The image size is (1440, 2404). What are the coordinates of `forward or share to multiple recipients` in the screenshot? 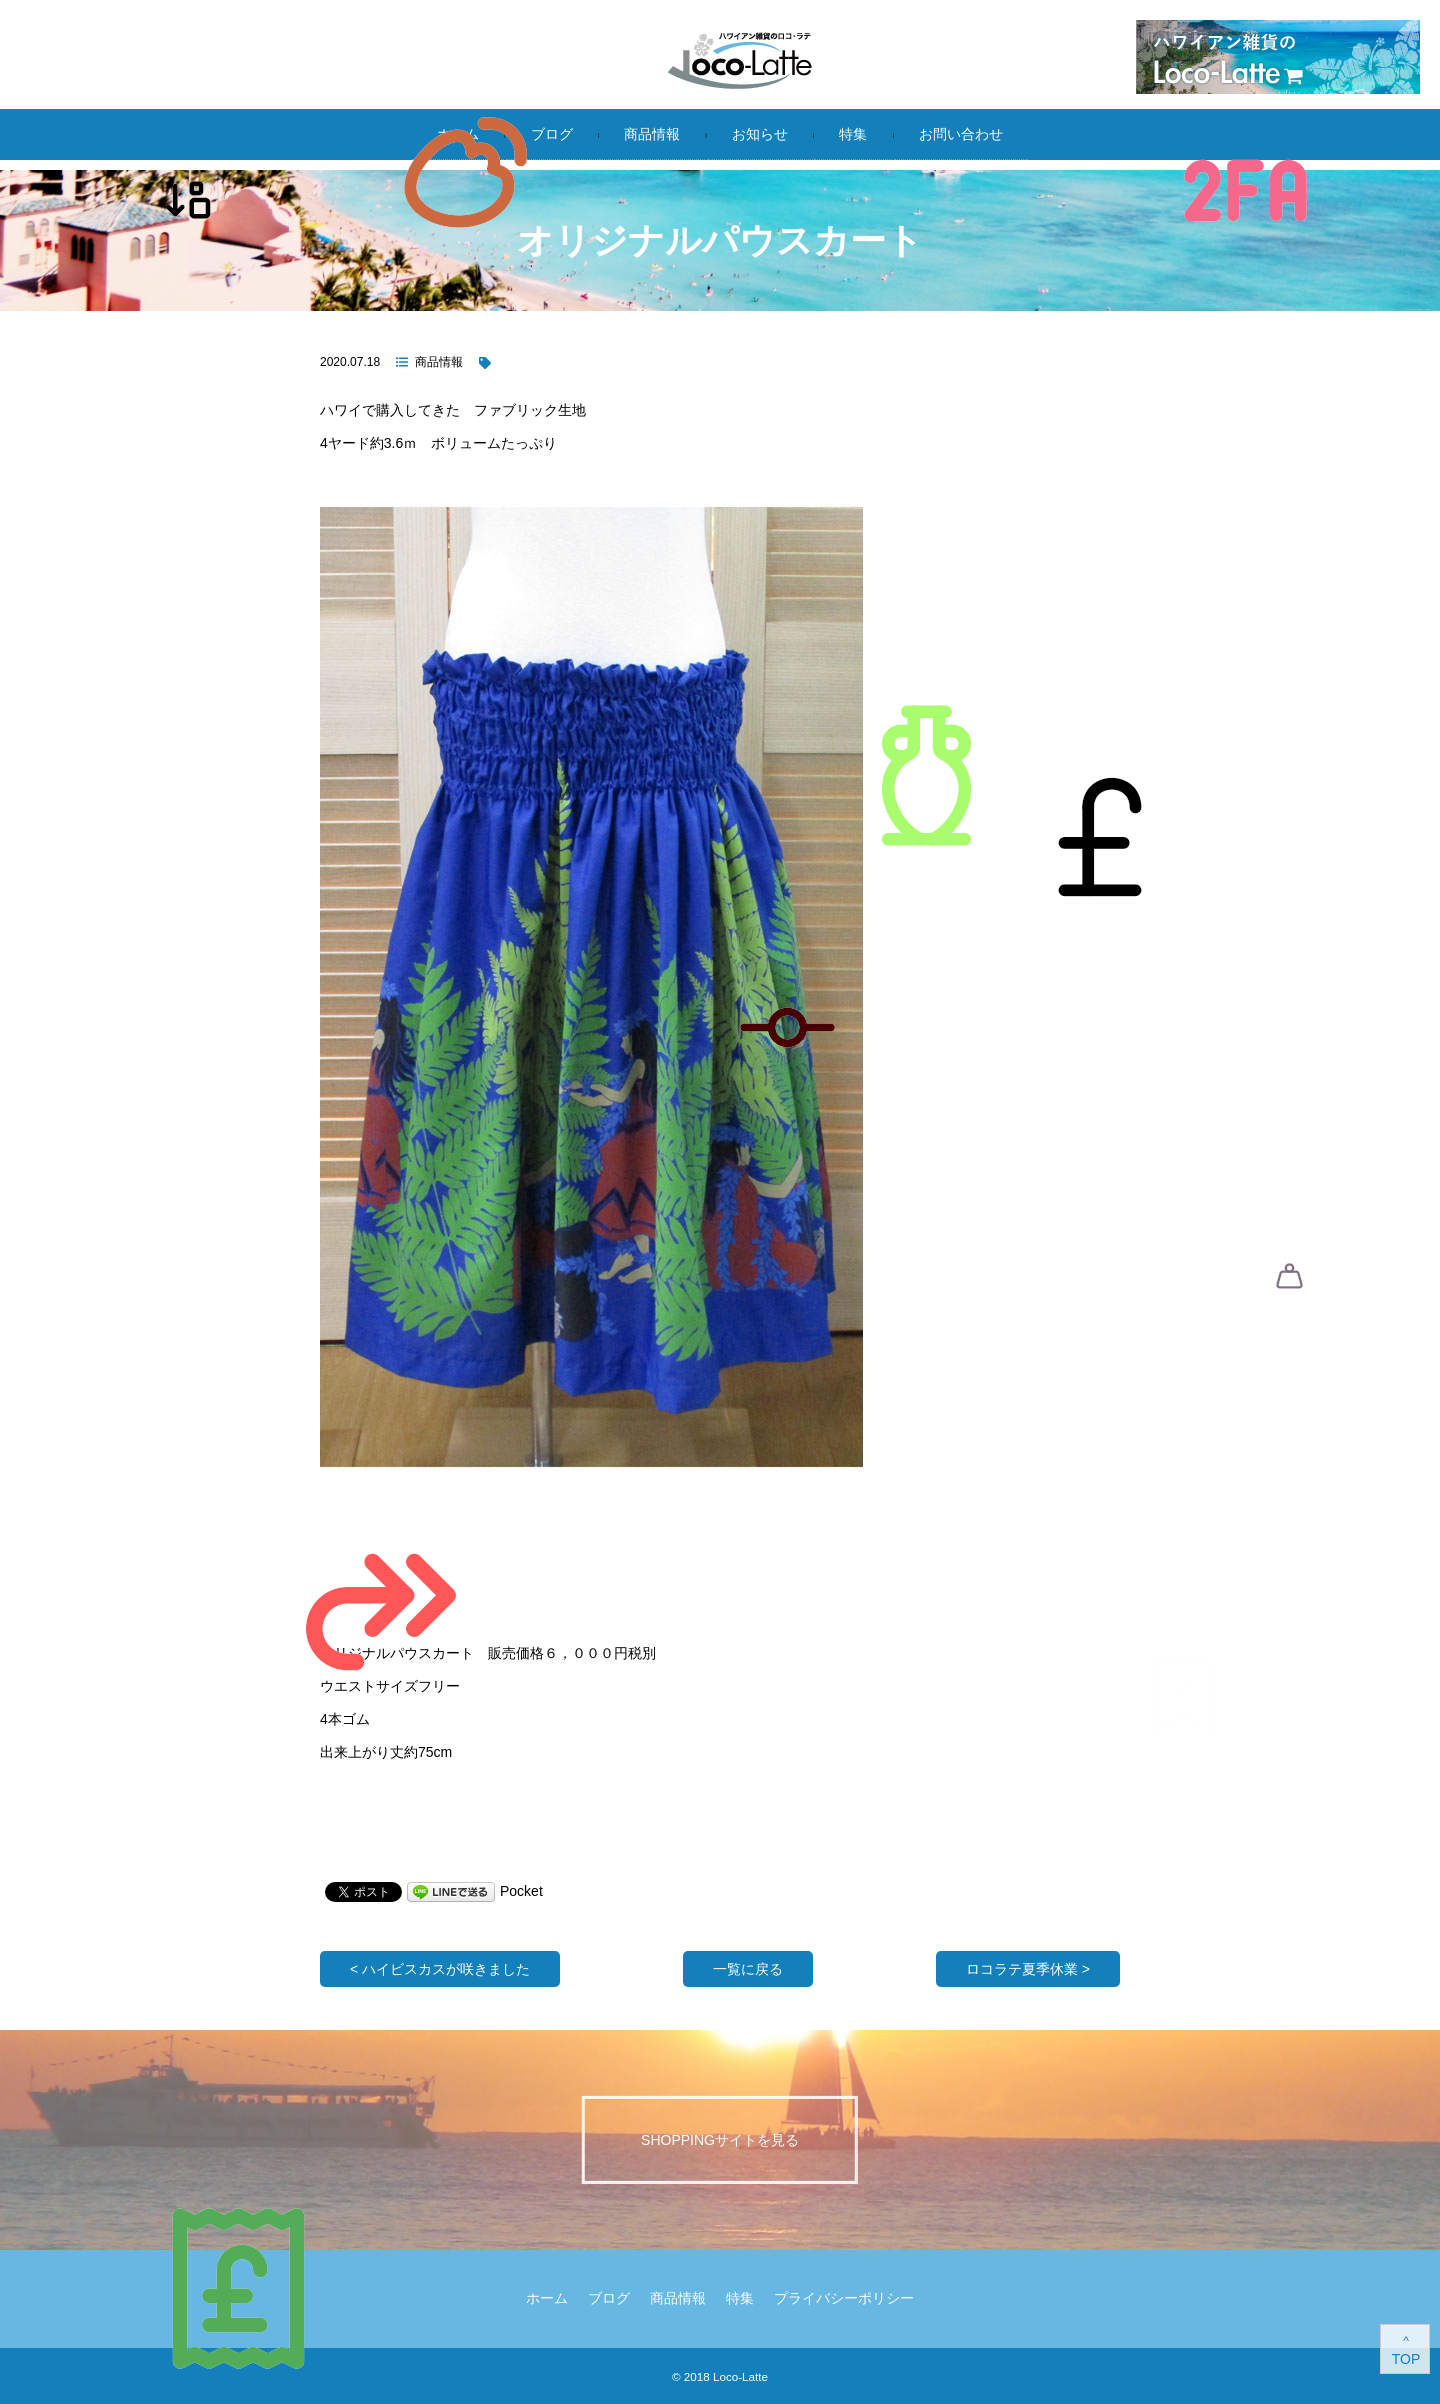 It's located at (381, 1612).